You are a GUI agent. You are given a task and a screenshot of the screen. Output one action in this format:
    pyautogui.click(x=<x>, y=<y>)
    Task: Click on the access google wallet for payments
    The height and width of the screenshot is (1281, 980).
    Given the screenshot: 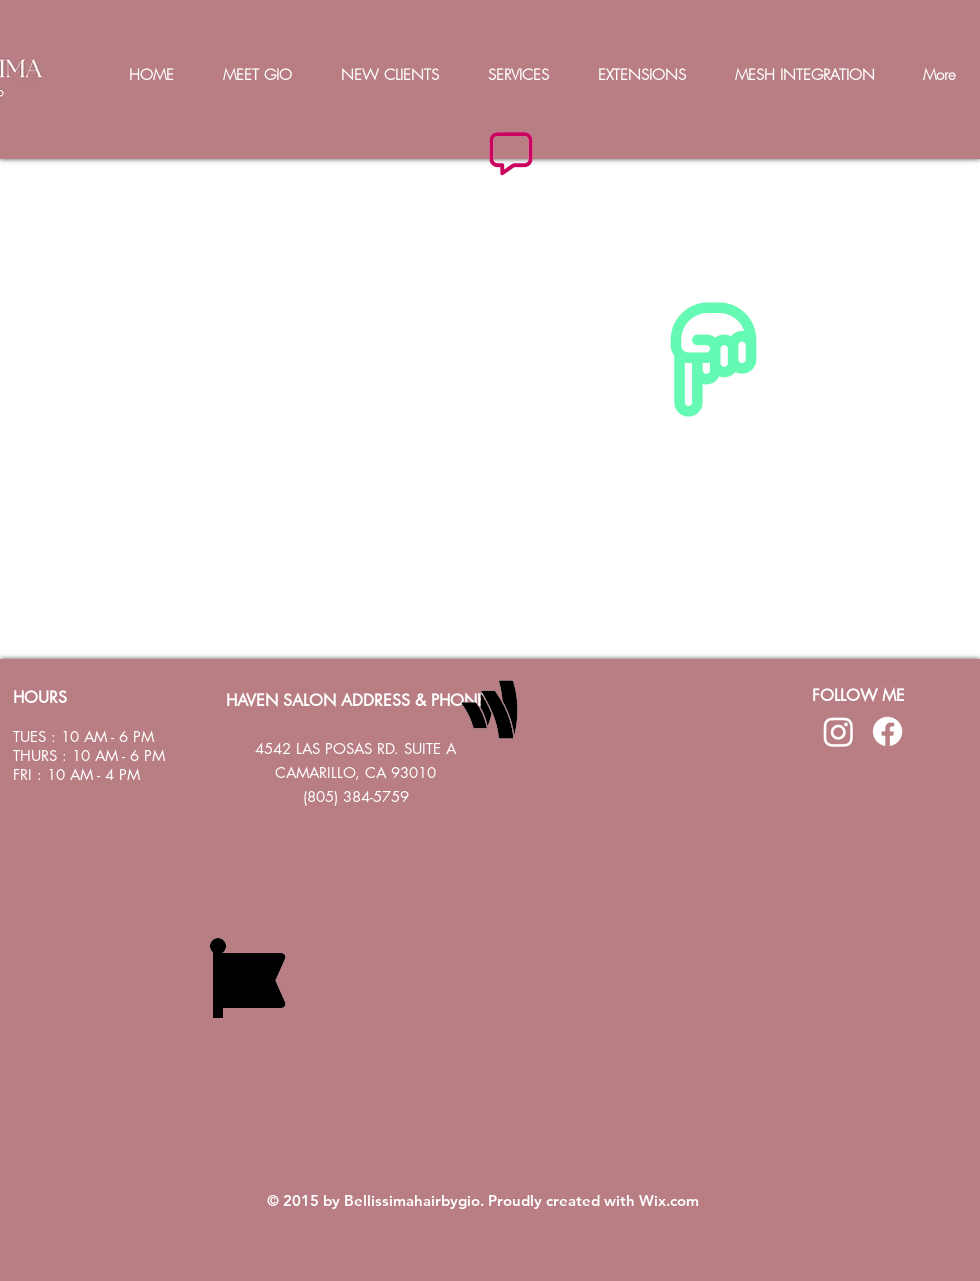 What is the action you would take?
    pyautogui.click(x=489, y=709)
    